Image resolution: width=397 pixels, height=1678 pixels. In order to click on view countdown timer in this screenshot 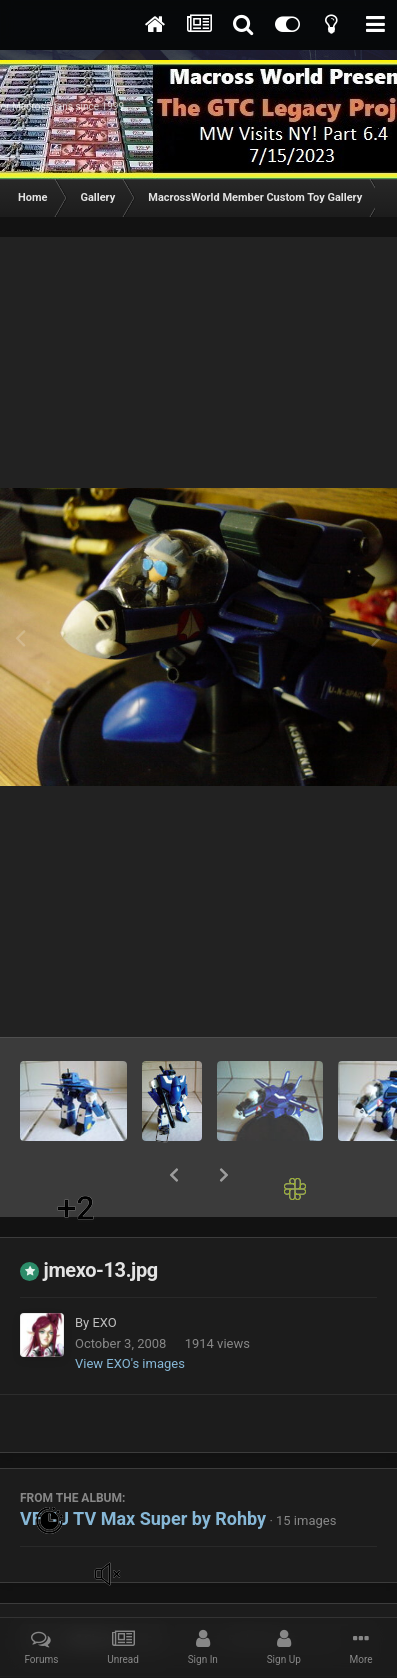, I will do `click(49, 1520)`.